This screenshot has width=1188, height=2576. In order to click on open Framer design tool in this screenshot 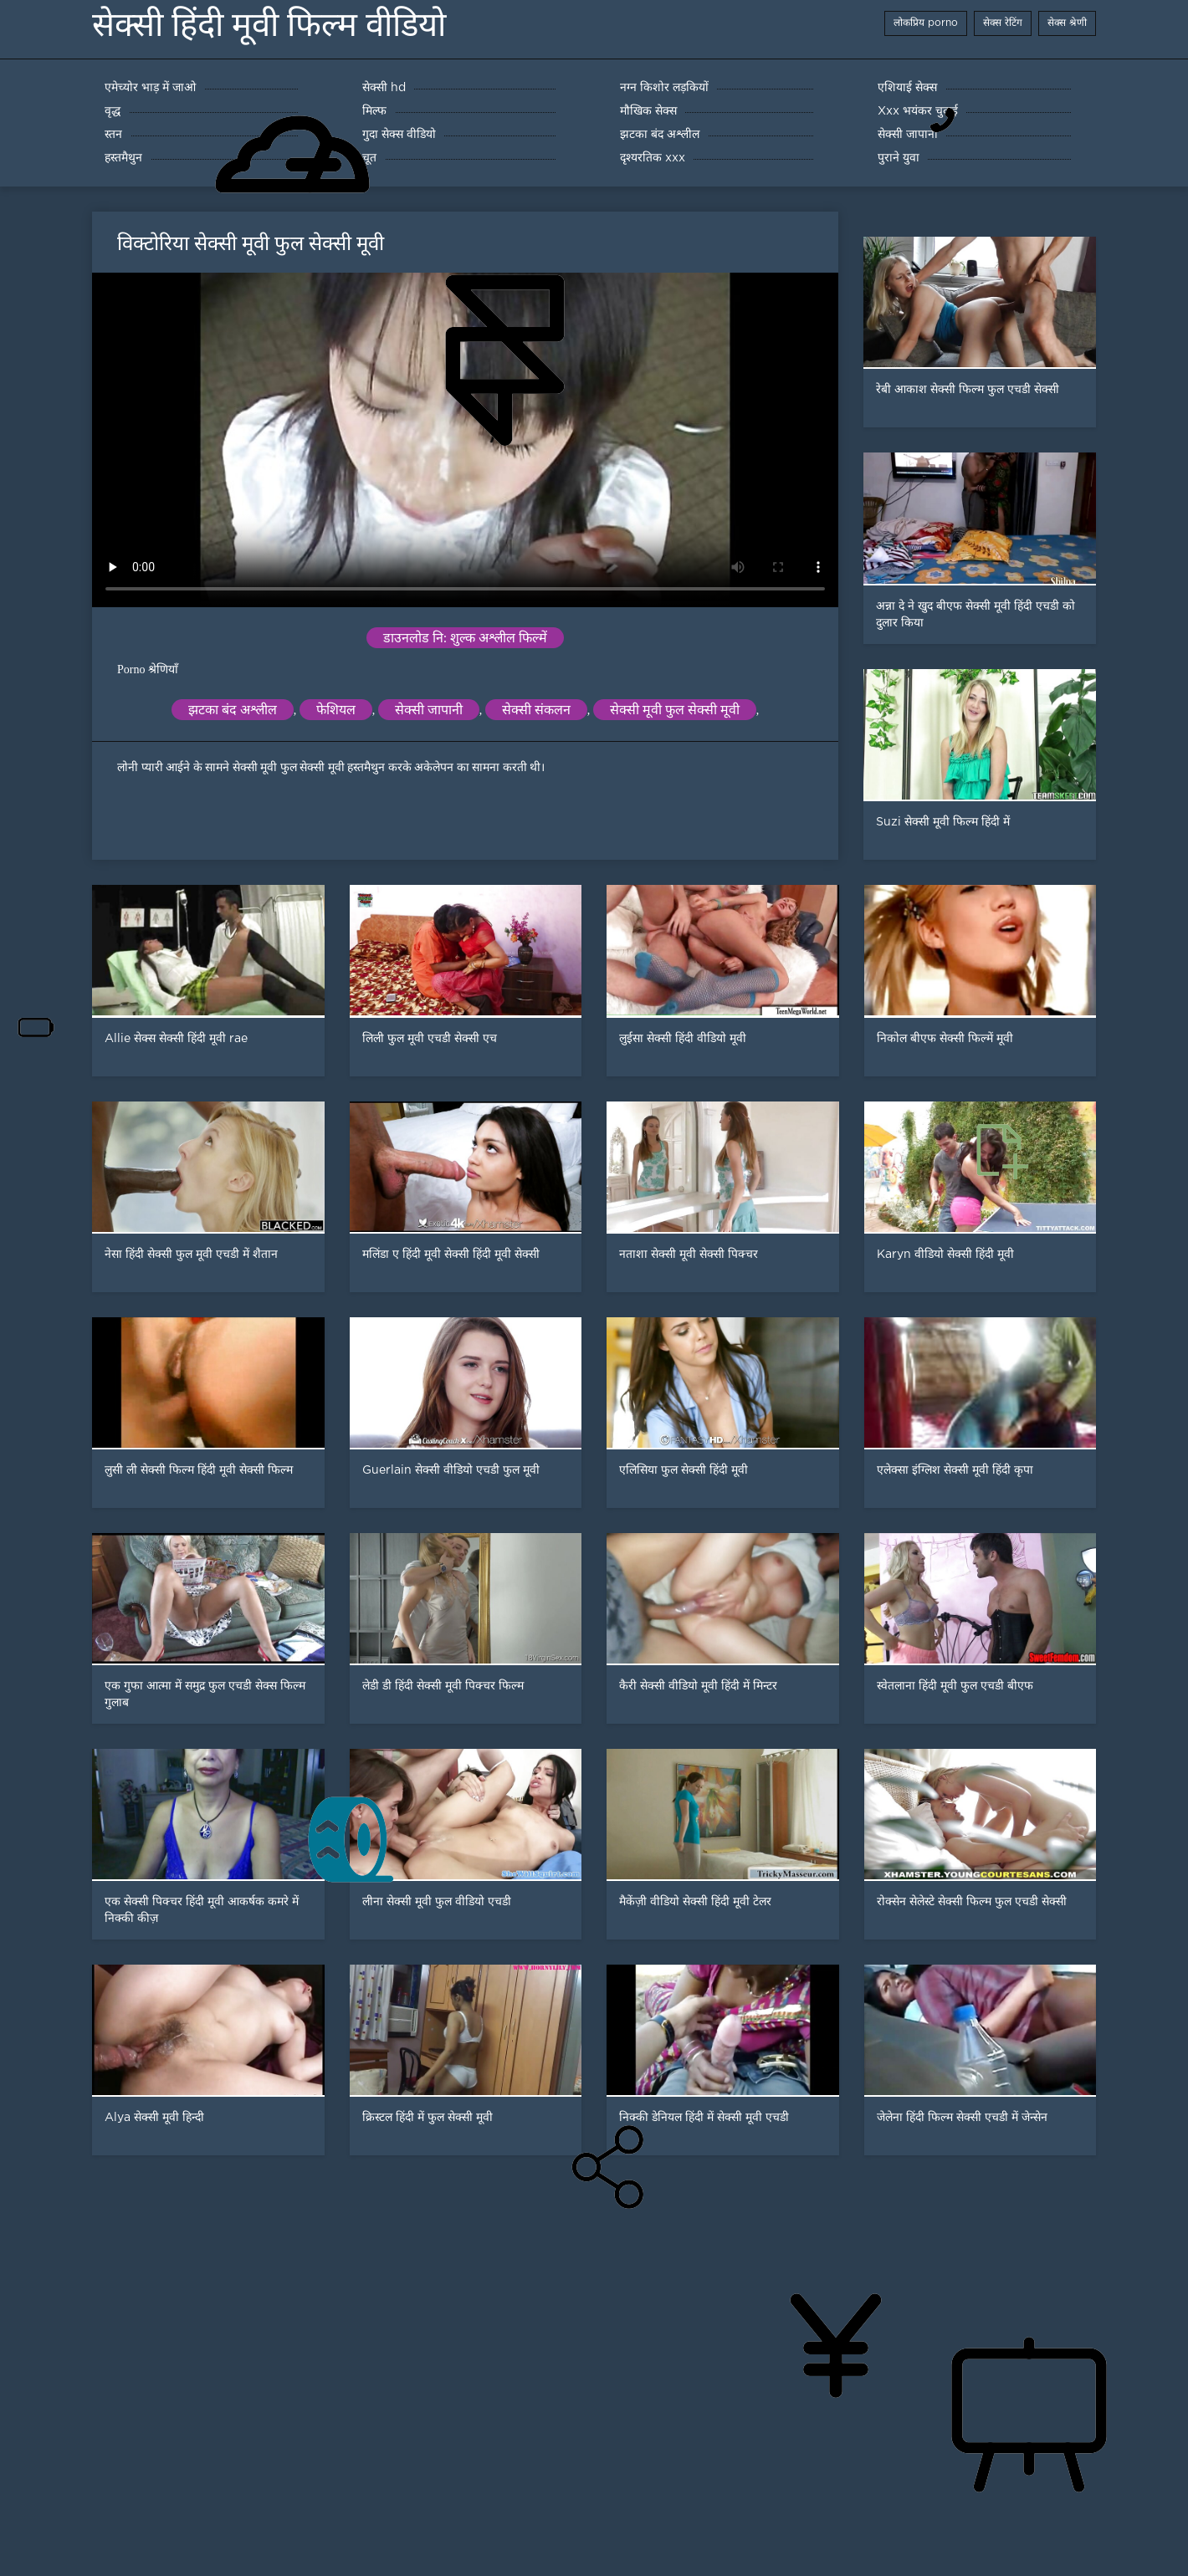, I will do `click(504, 356)`.